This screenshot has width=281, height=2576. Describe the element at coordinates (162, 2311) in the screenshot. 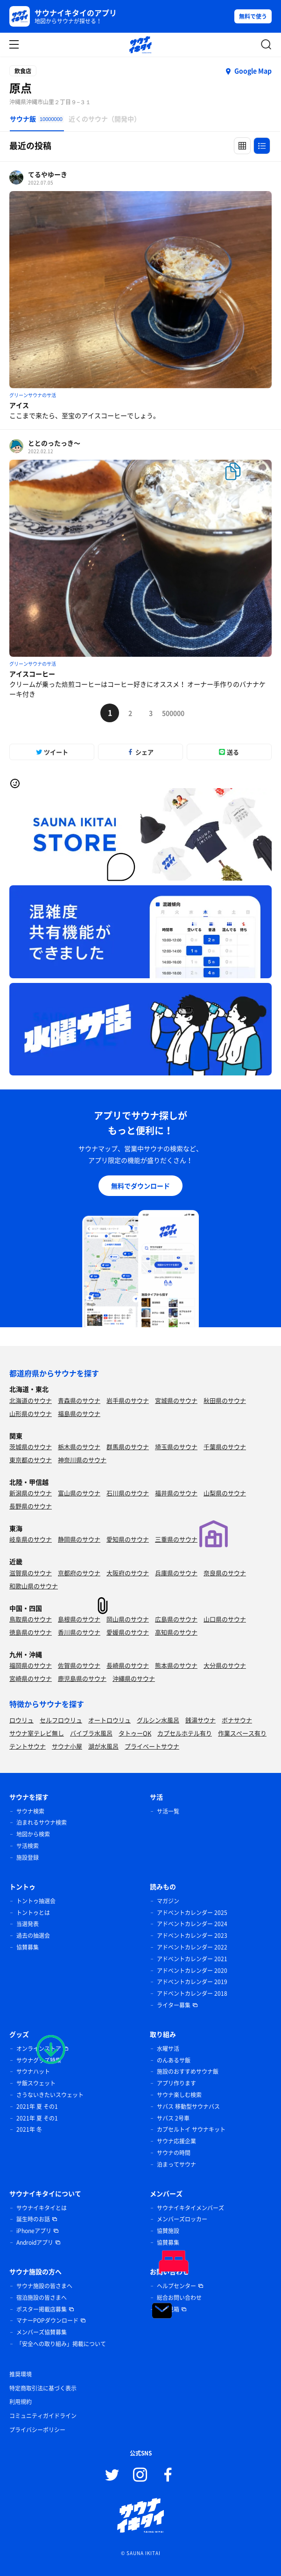

I see `open your email inbox` at that location.